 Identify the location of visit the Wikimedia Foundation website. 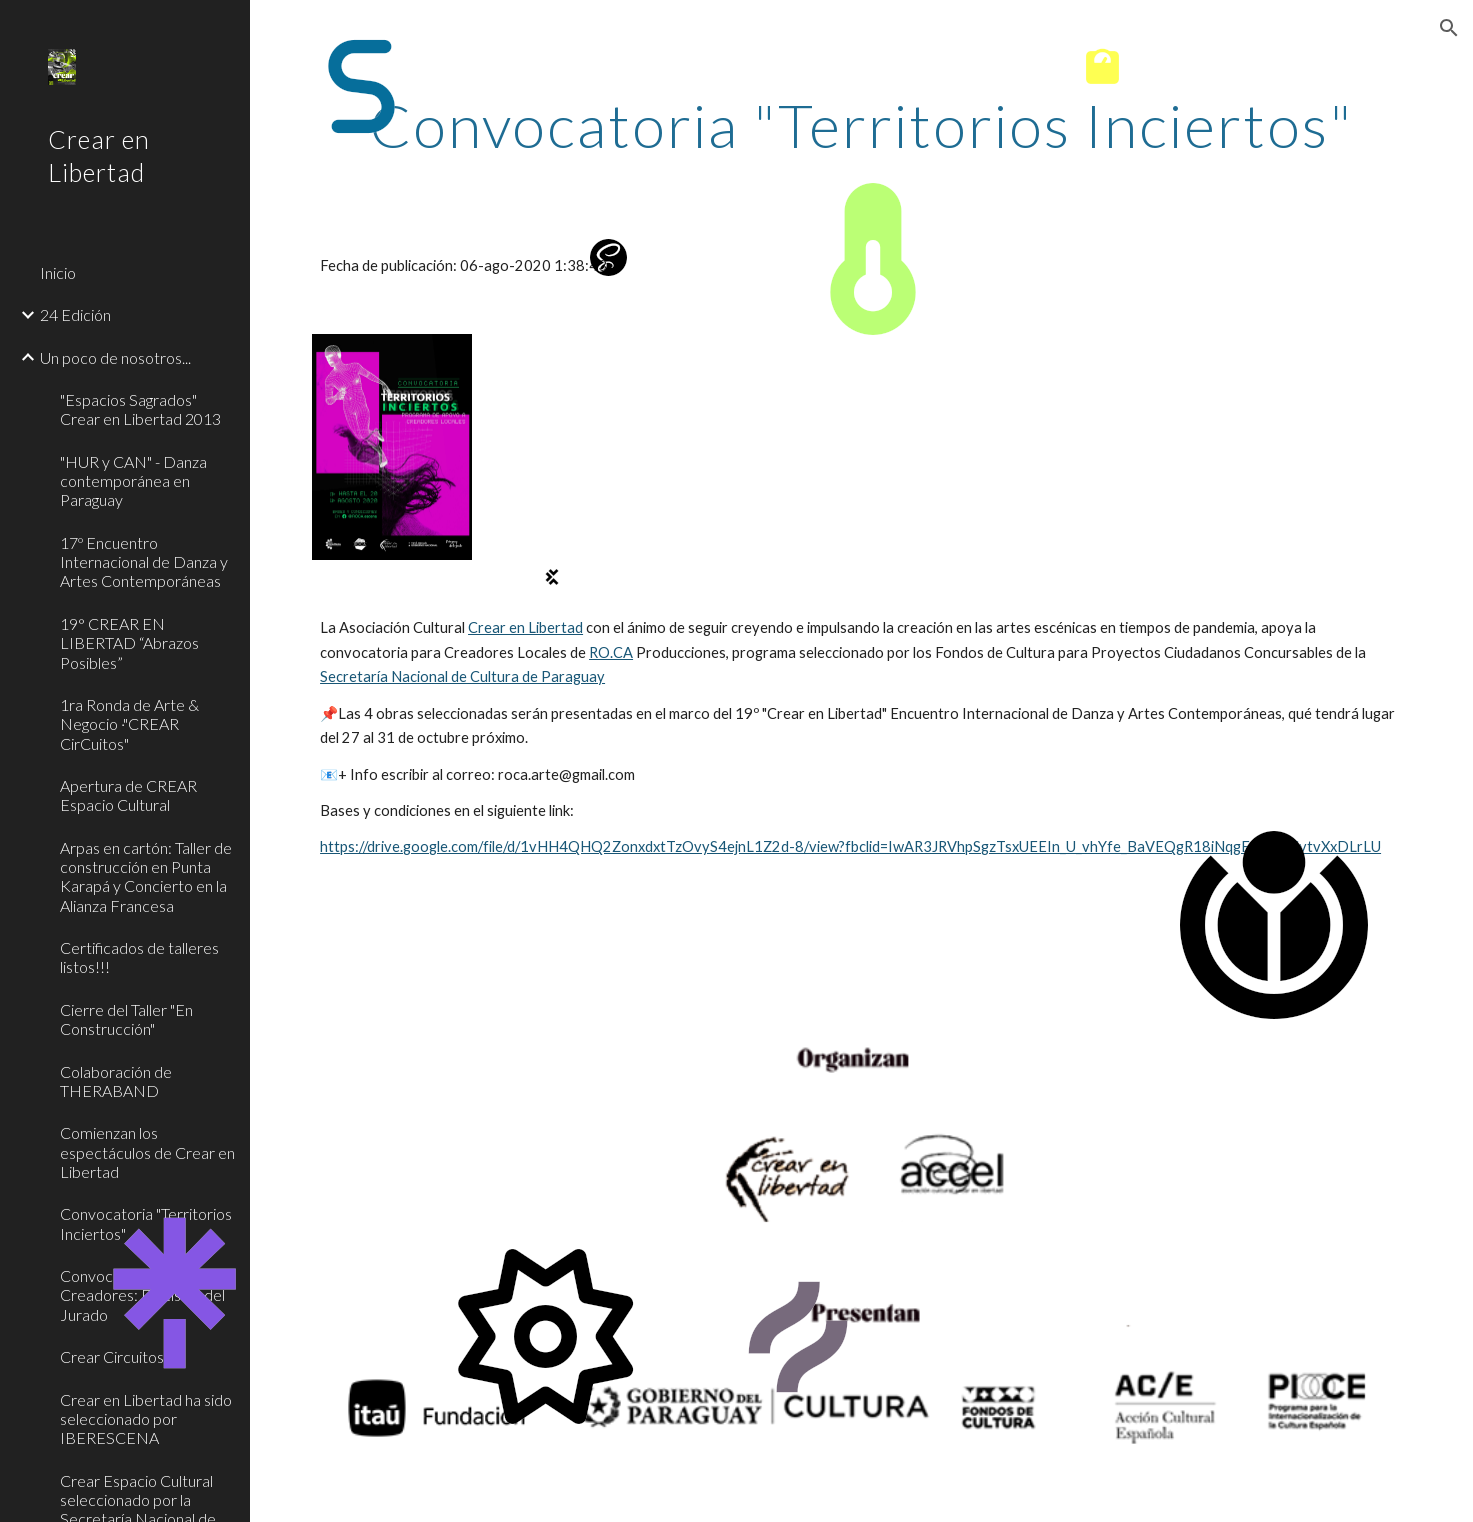
(1274, 925).